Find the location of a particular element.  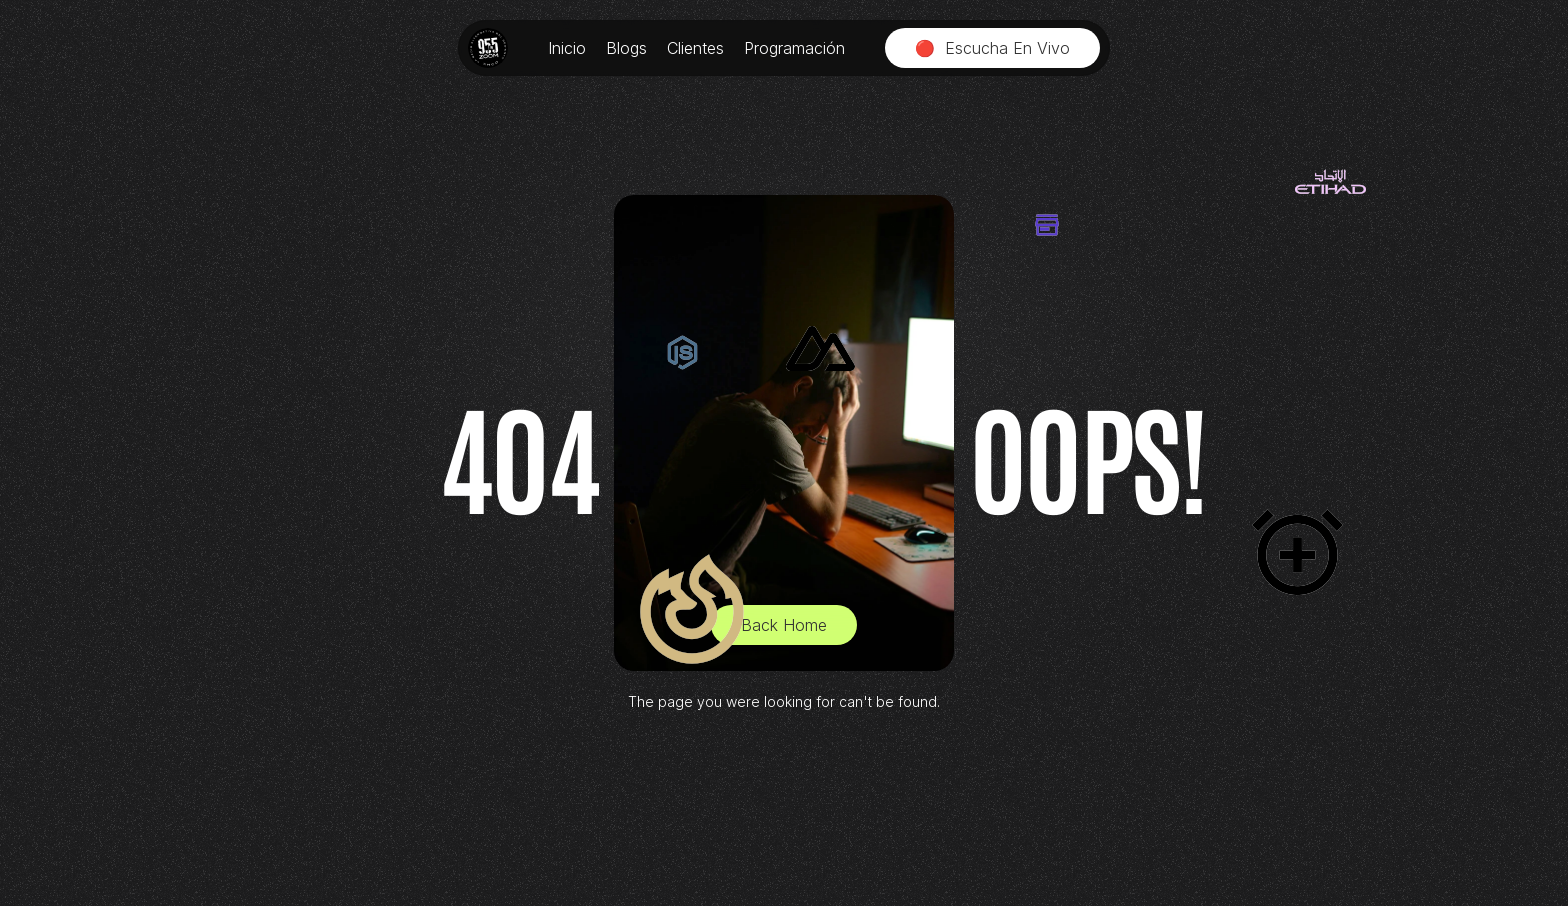

add a new alarm is located at coordinates (1297, 550).